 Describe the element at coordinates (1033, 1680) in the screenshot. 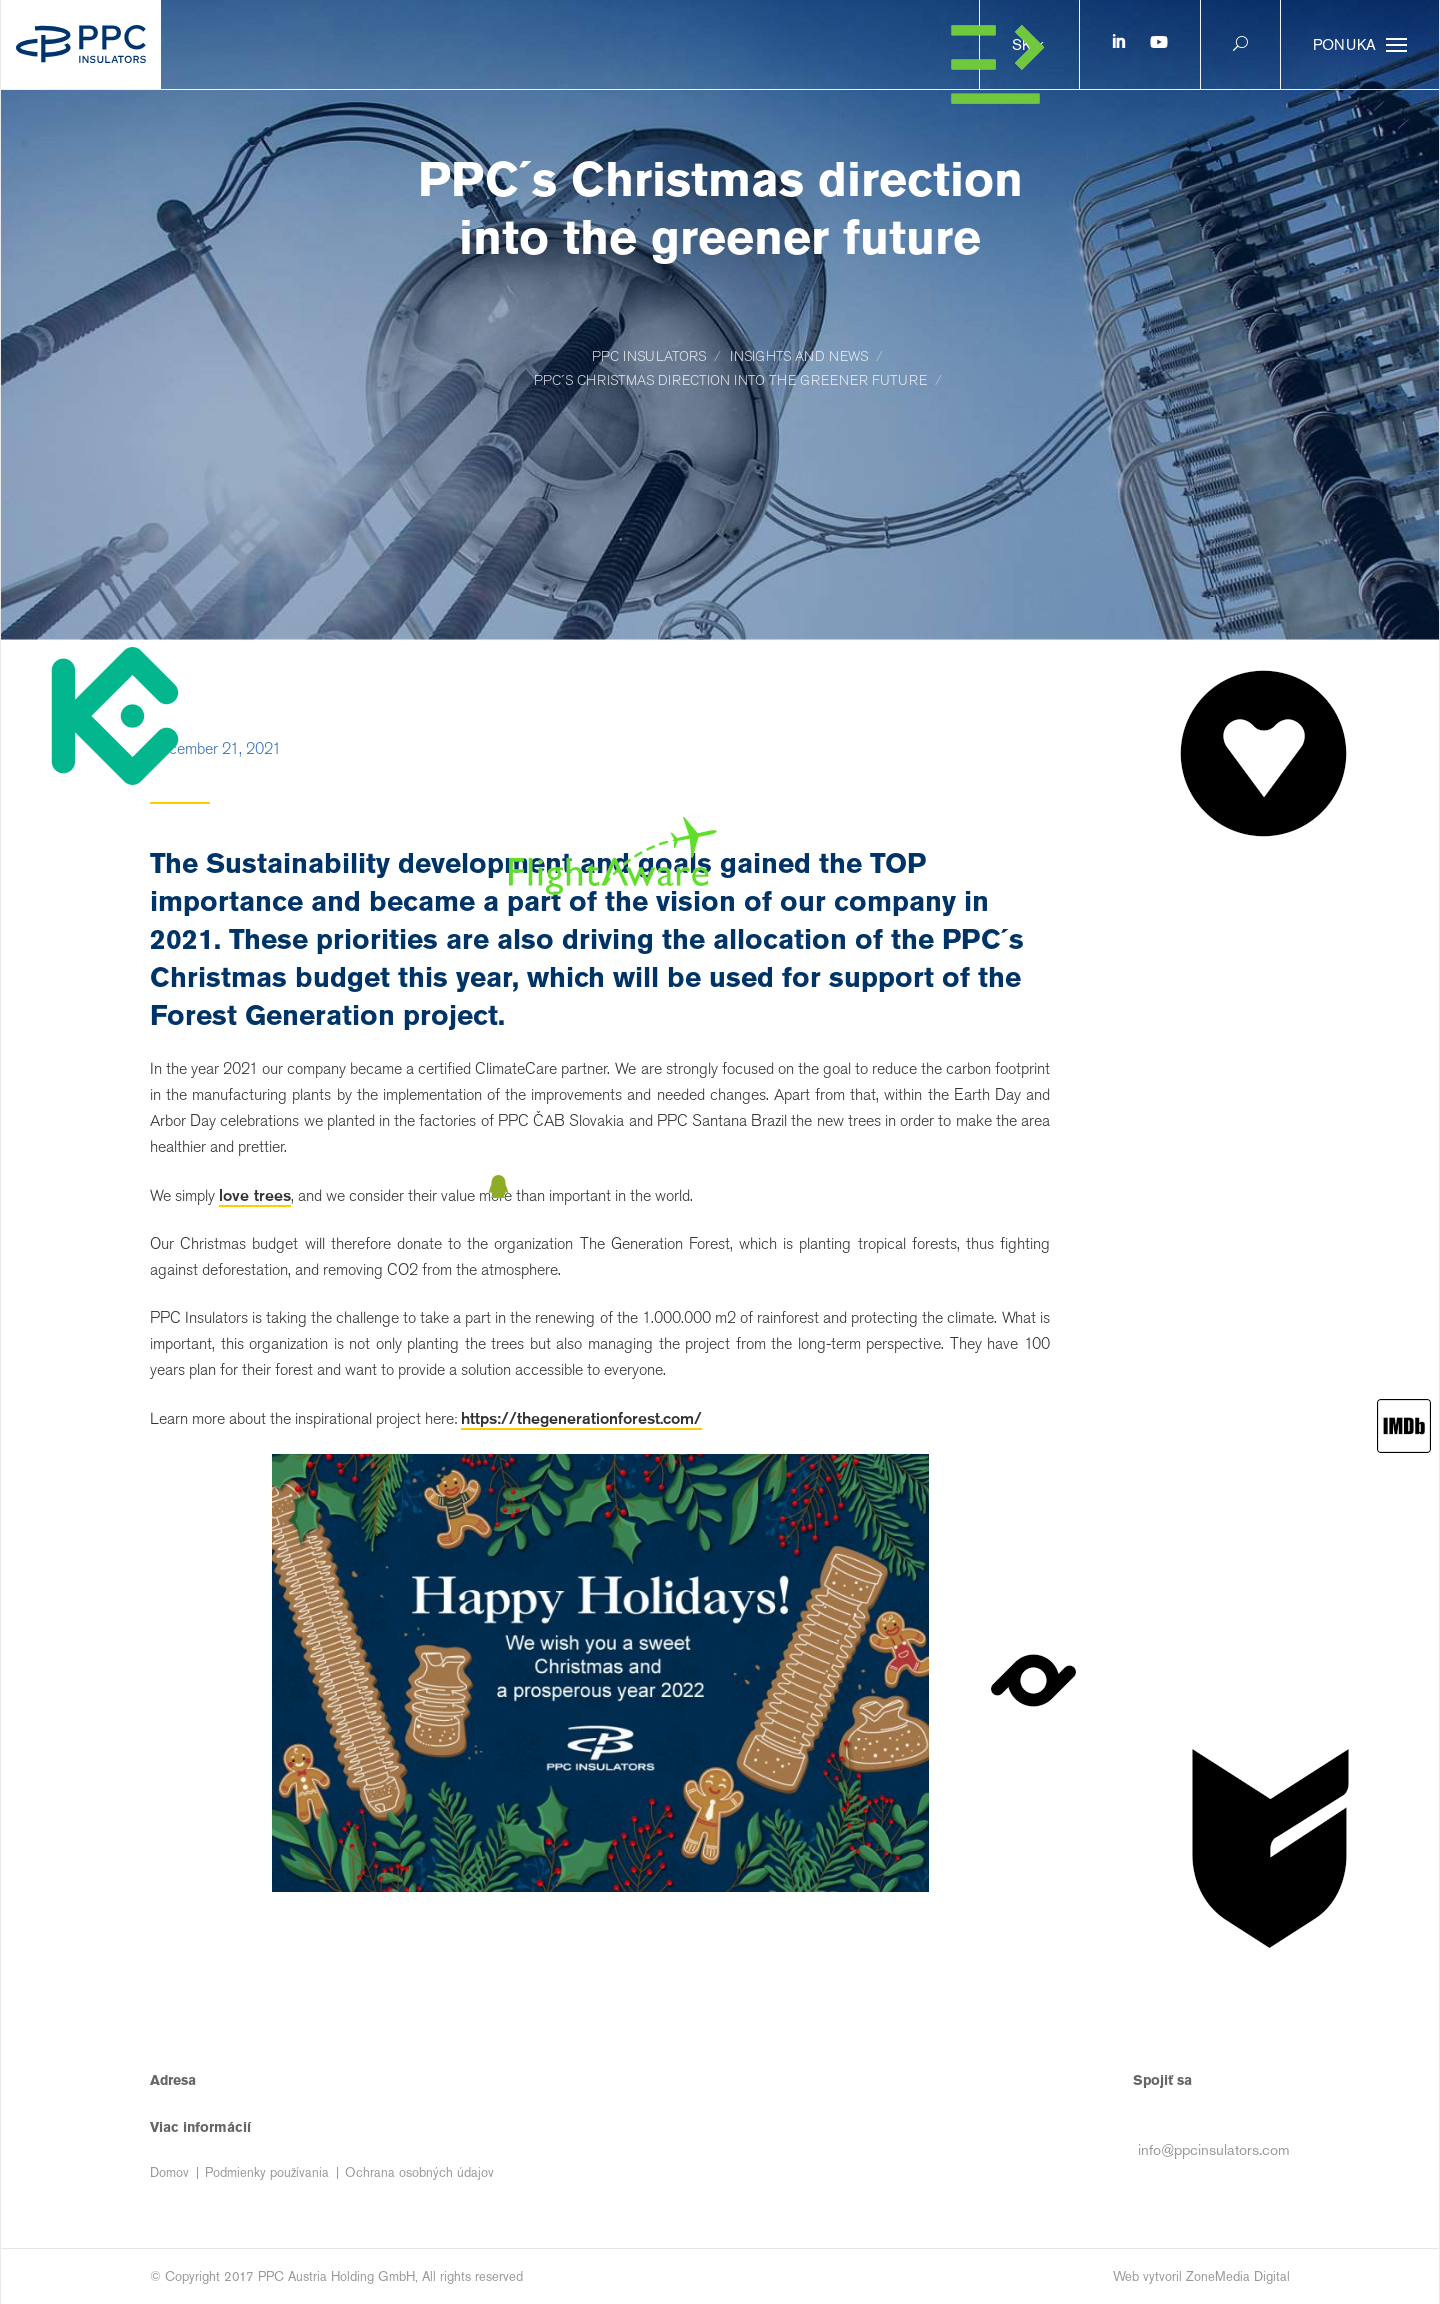

I see `open pr.co app or website` at that location.